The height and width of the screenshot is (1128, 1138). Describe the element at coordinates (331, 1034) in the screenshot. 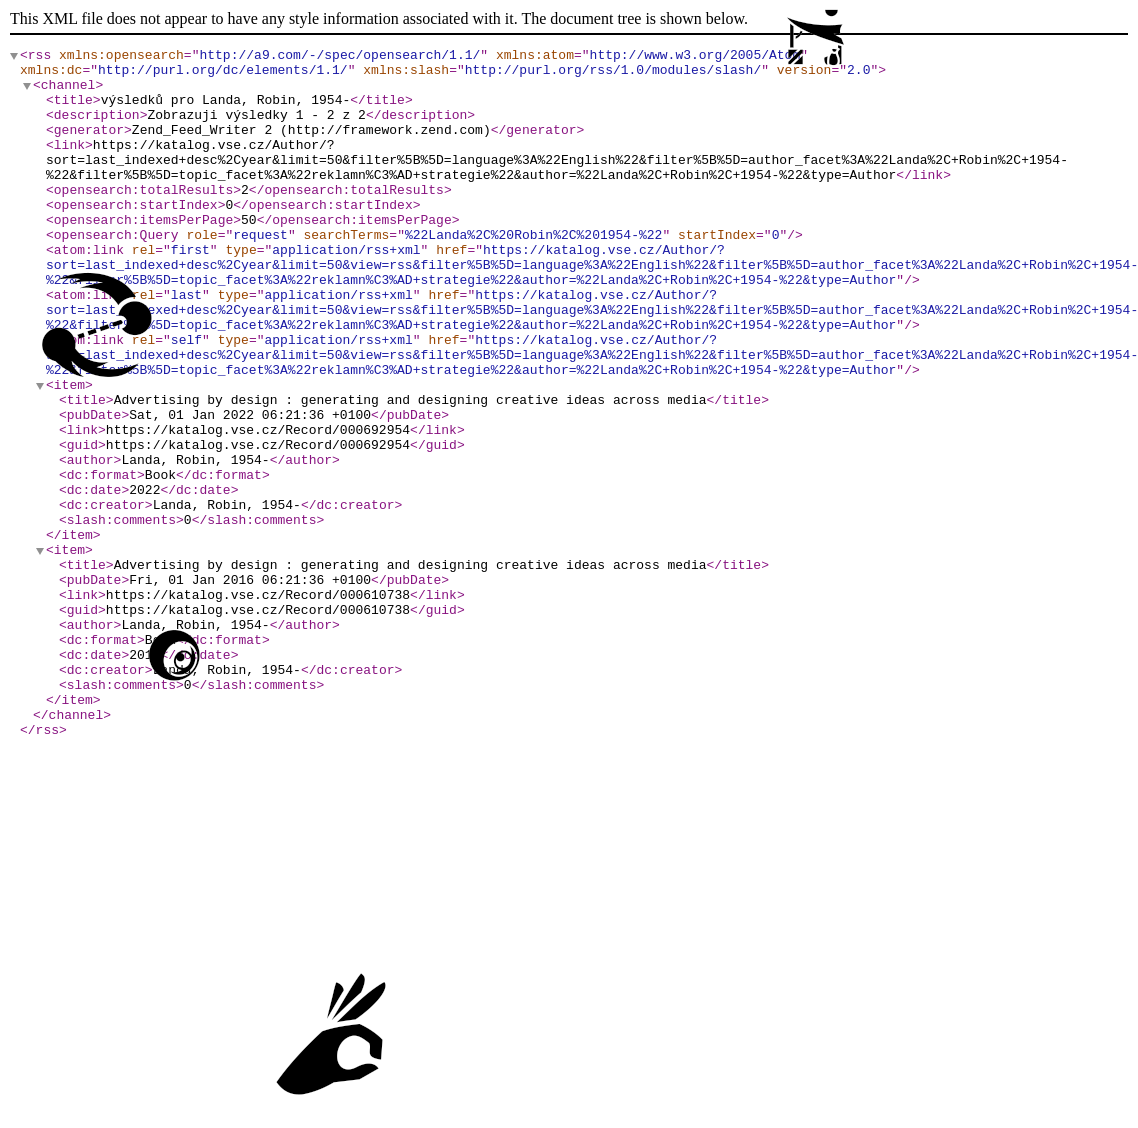

I see `confirm or approve an action` at that location.